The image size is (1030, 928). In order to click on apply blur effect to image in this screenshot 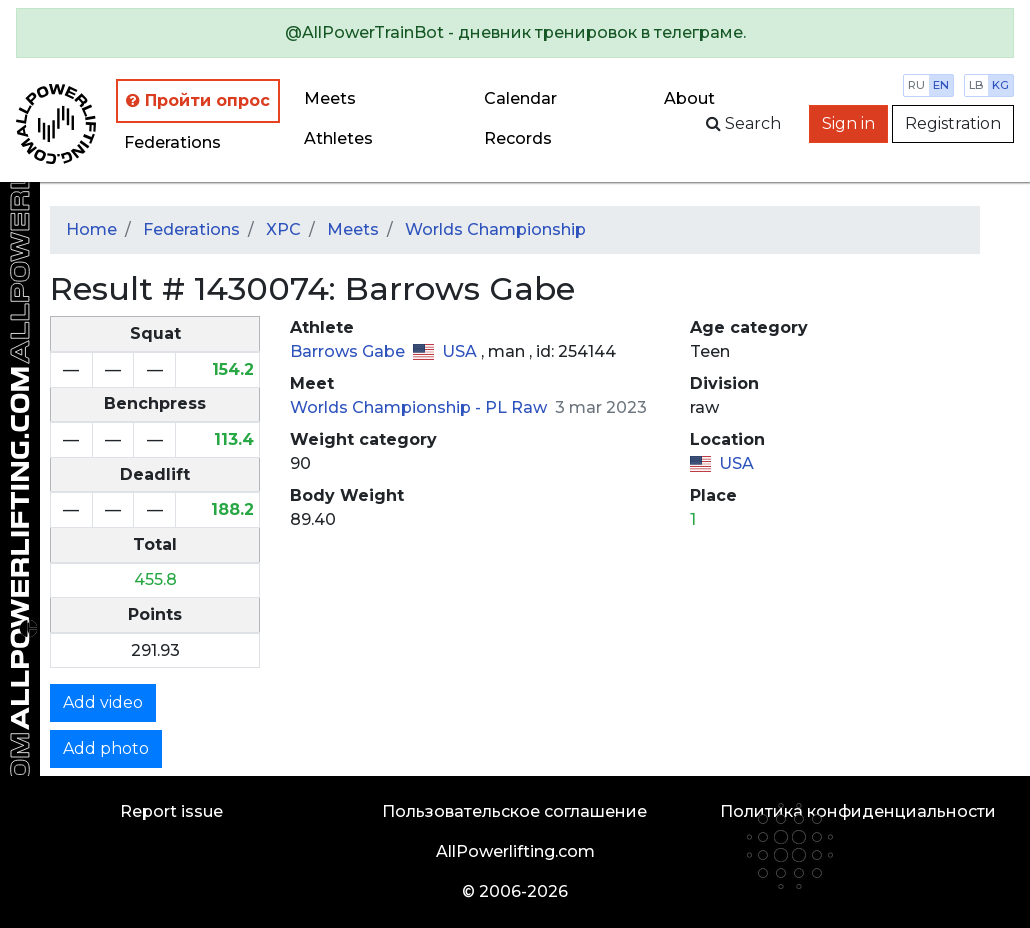, I will do `click(790, 846)`.